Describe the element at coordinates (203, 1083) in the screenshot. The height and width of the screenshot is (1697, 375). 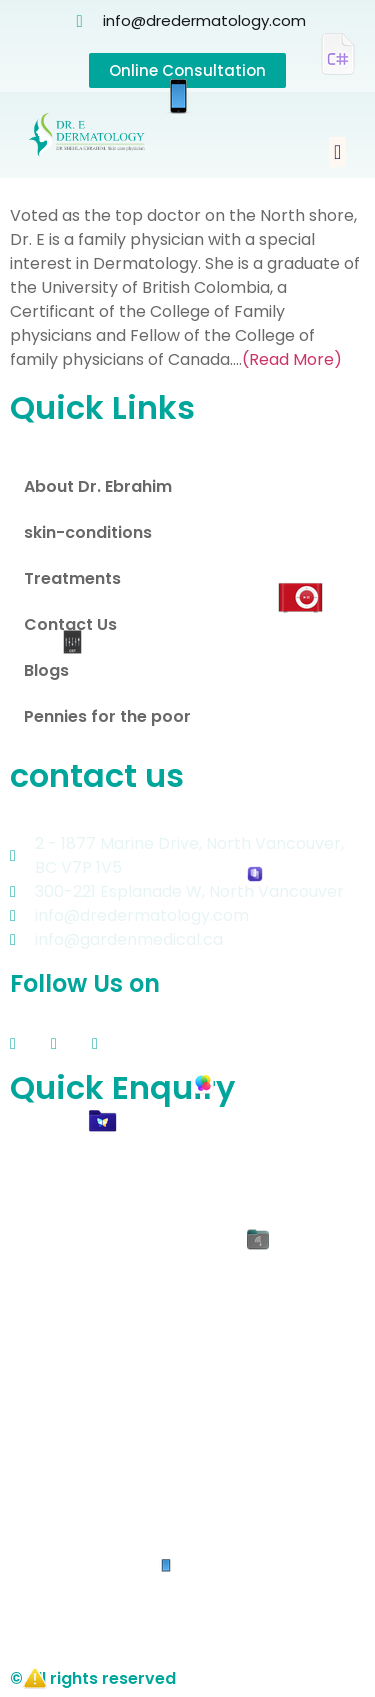
I see `open Game Center settings` at that location.